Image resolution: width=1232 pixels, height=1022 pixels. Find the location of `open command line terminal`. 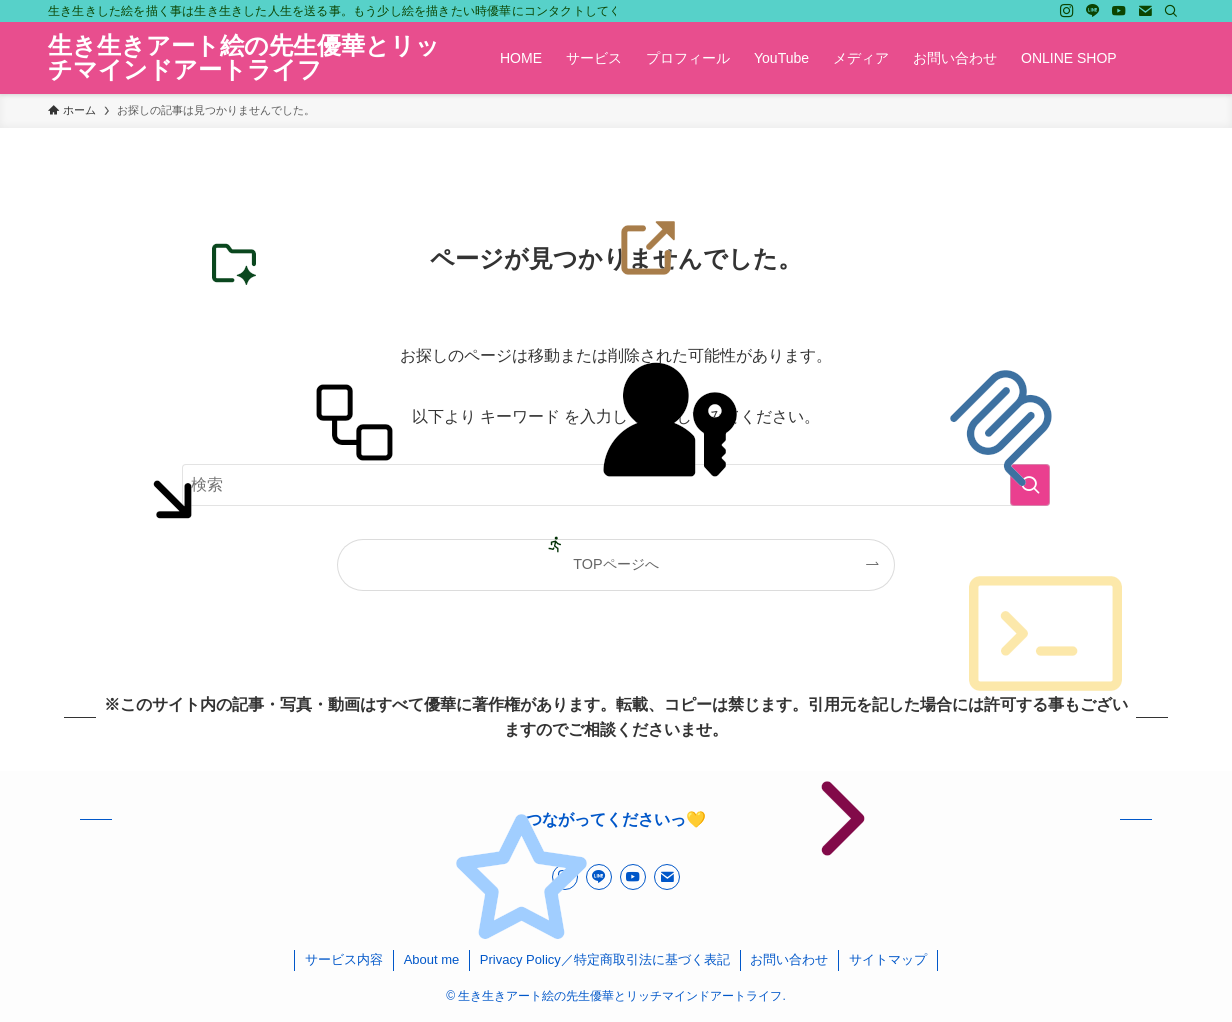

open command line terminal is located at coordinates (1045, 633).